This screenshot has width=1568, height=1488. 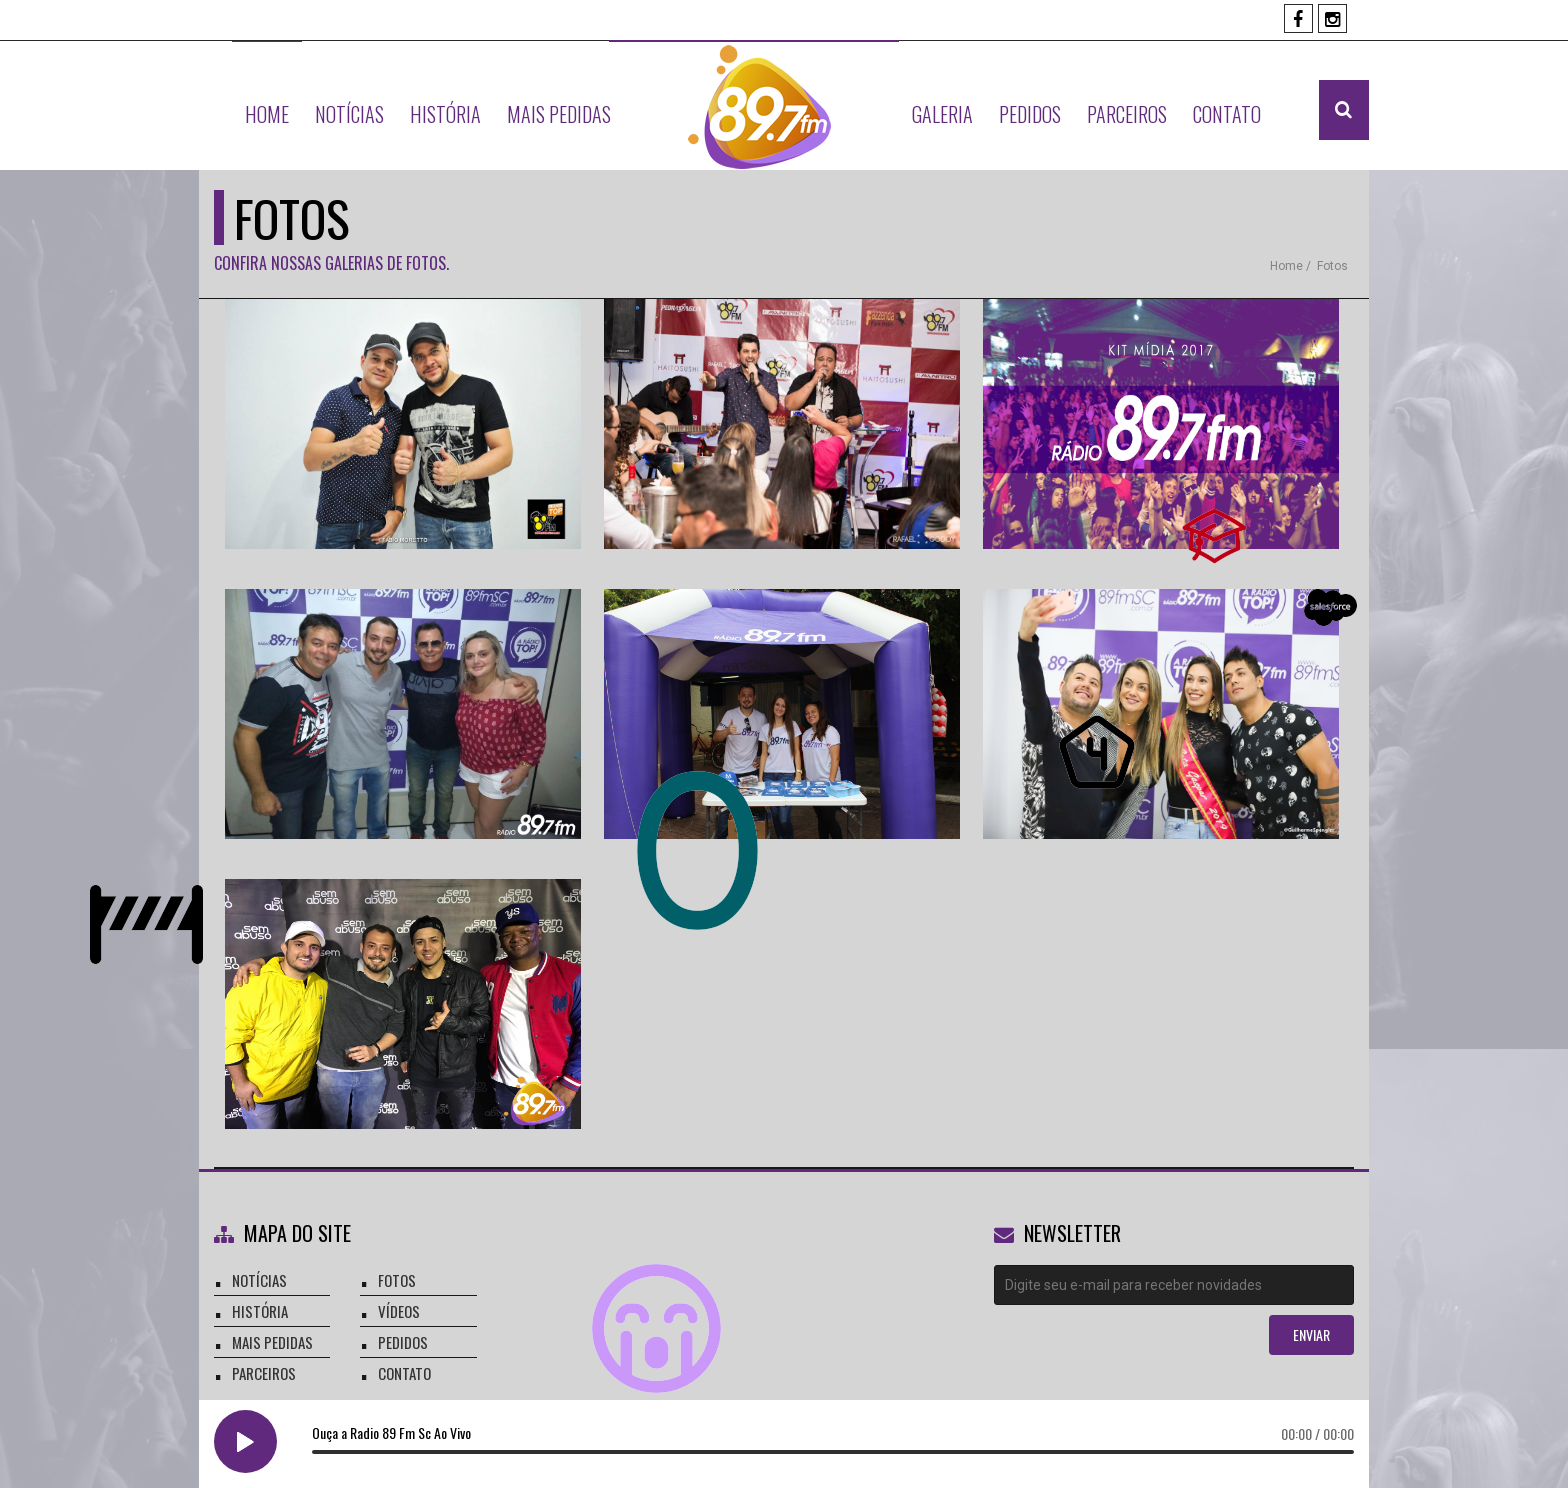 I want to click on open salesforce CRM application, so click(x=1330, y=607).